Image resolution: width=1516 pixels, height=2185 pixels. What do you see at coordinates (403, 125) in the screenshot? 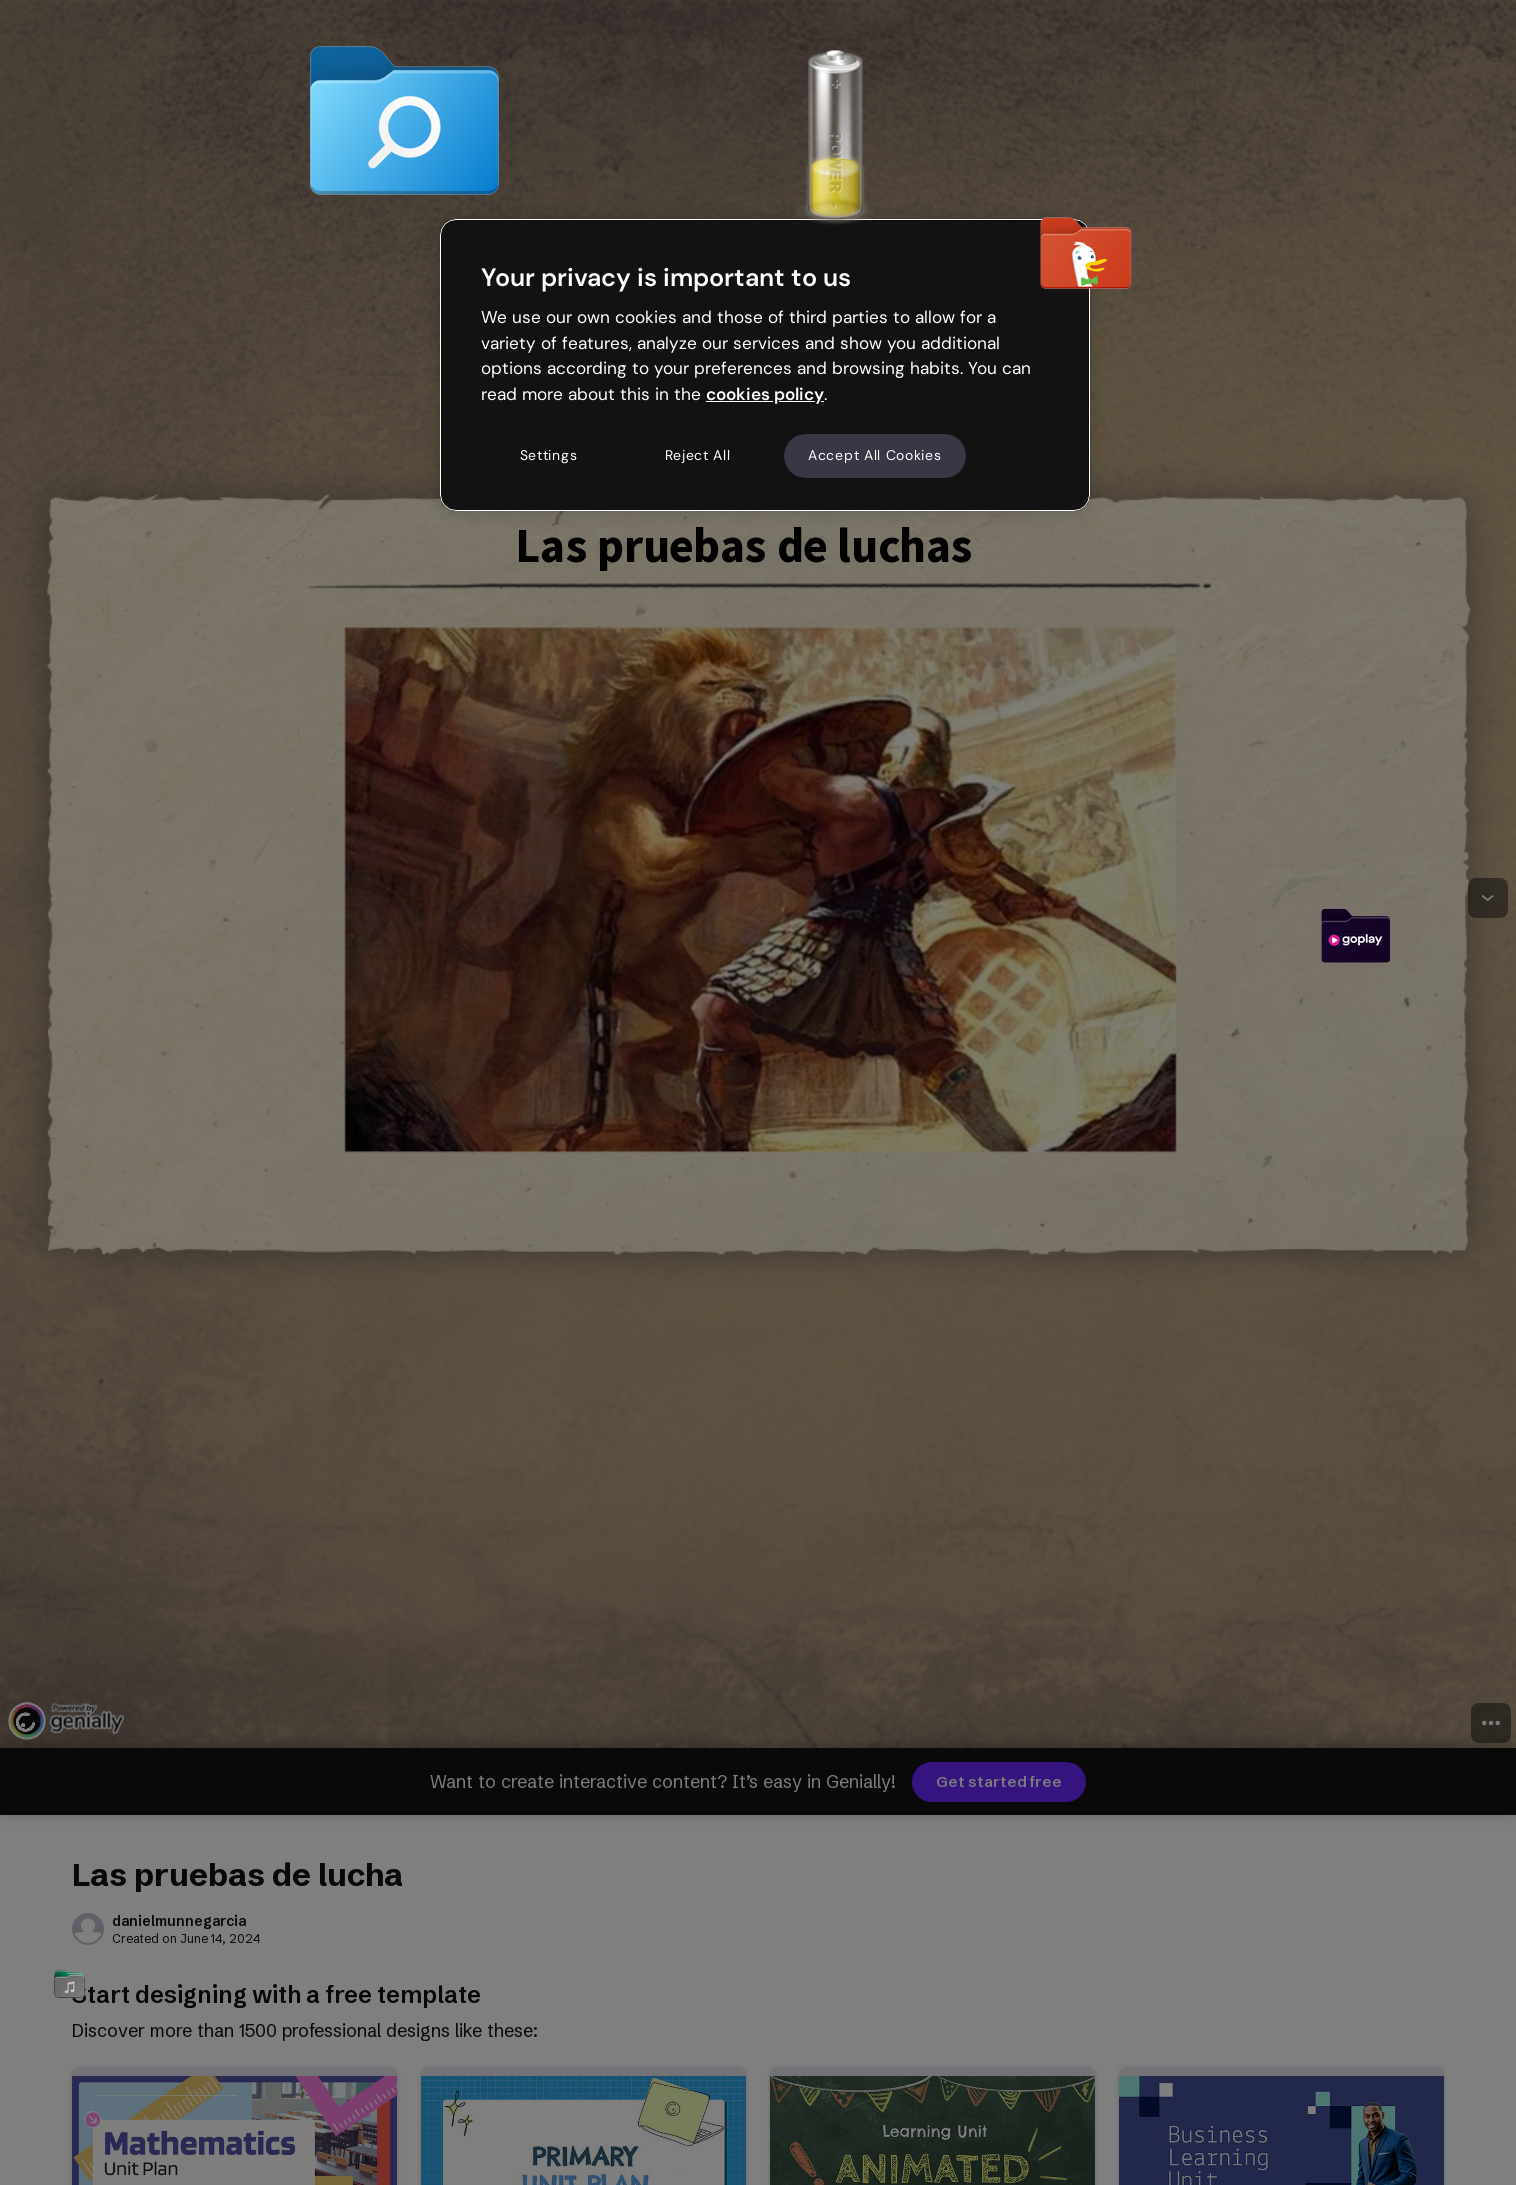
I see `search within folder contents` at bounding box center [403, 125].